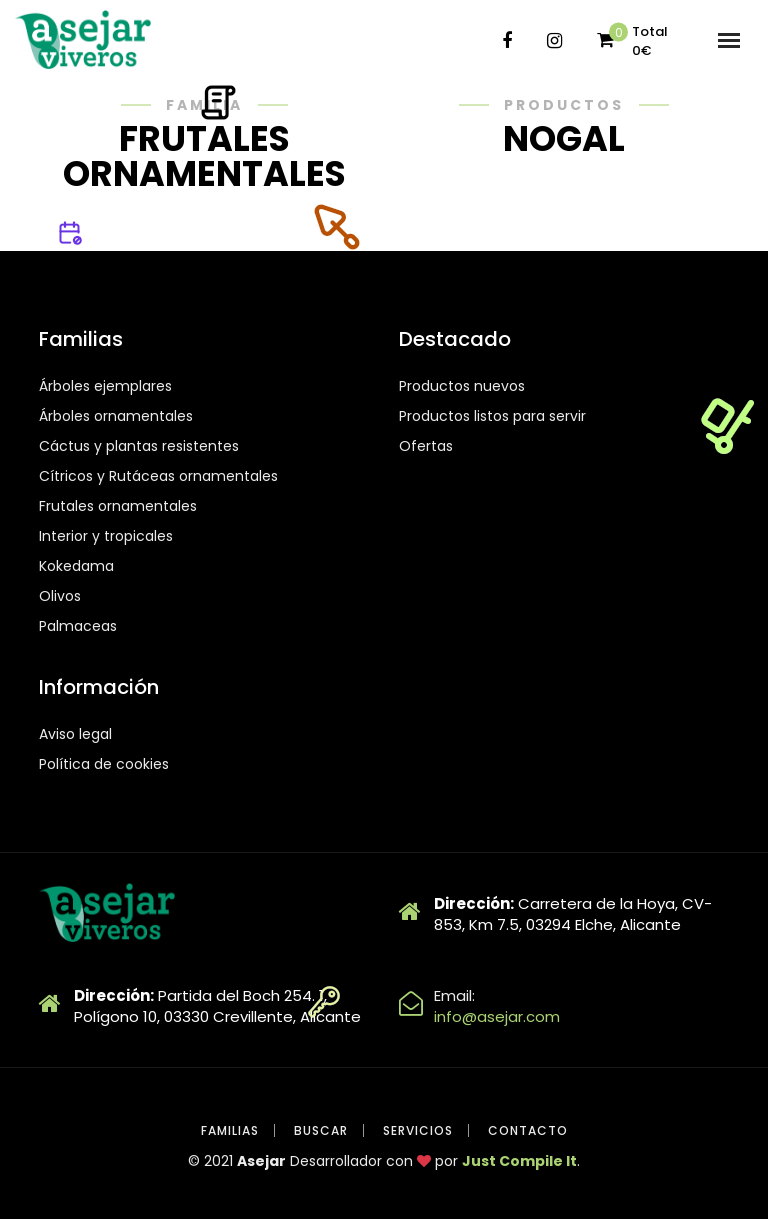 The image size is (768, 1219). What do you see at coordinates (324, 1002) in the screenshot?
I see `access security or password settings` at bounding box center [324, 1002].